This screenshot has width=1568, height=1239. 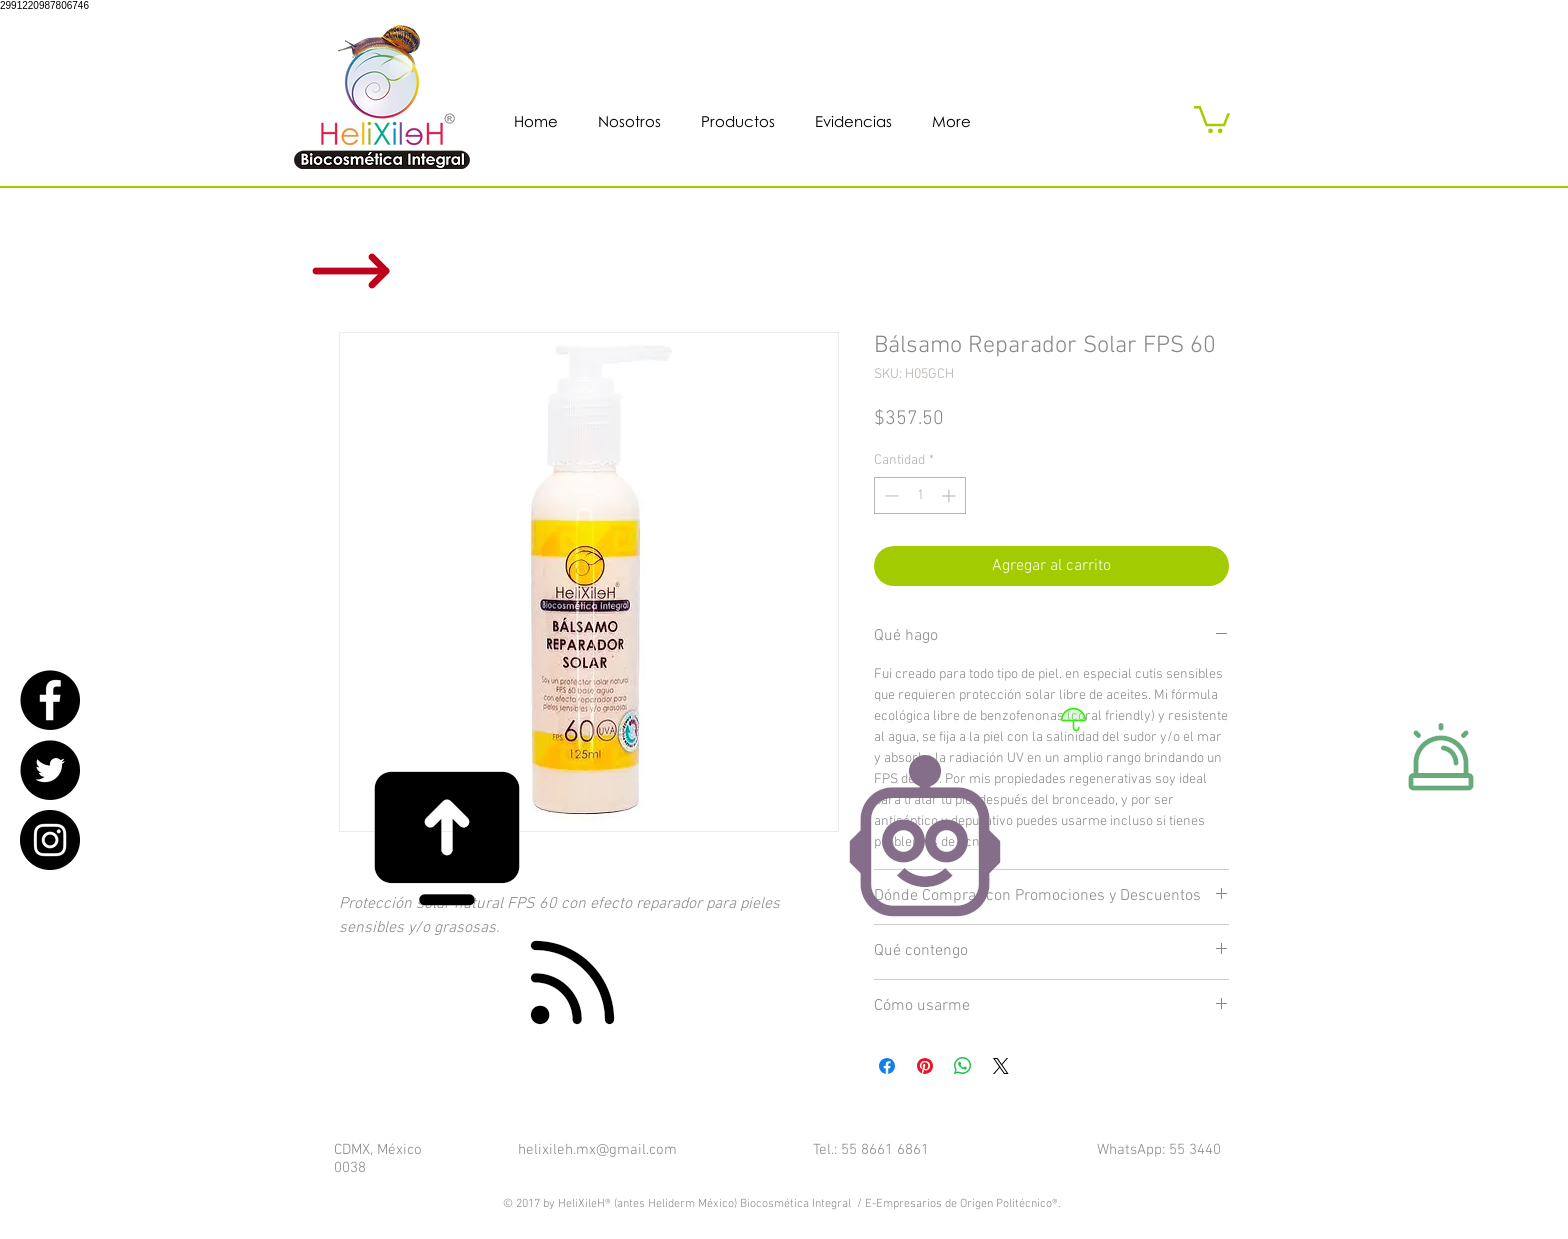 What do you see at coordinates (572, 982) in the screenshot?
I see `subscribe to RSS feed` at bounding box center [572, 982].